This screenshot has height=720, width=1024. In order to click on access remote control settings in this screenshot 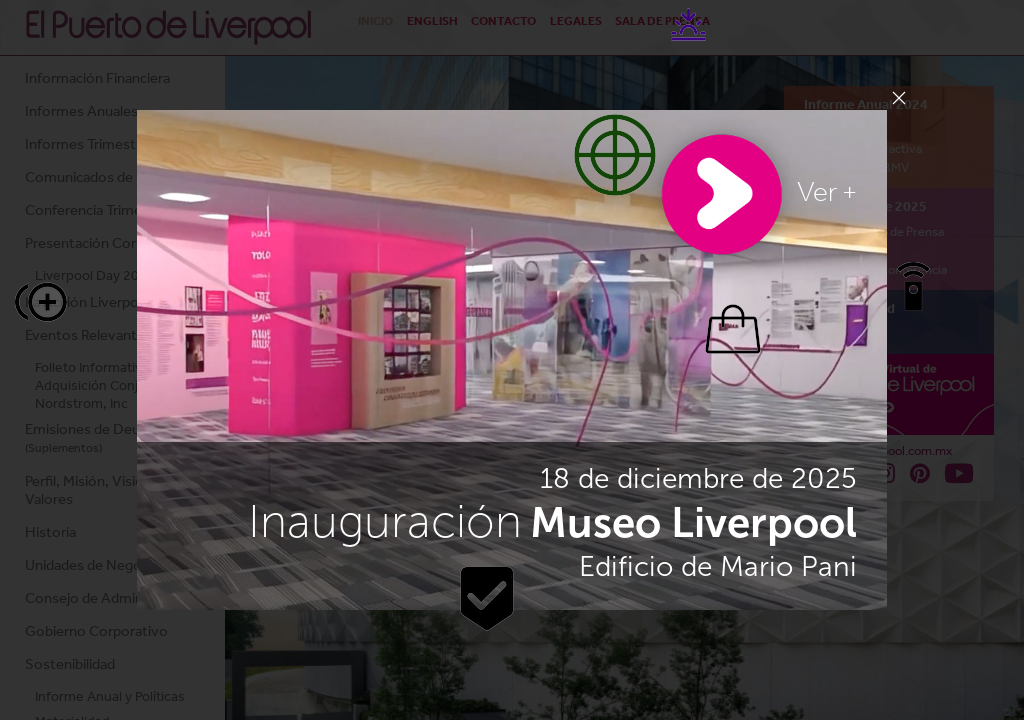, I will do `click(913, 287)`.